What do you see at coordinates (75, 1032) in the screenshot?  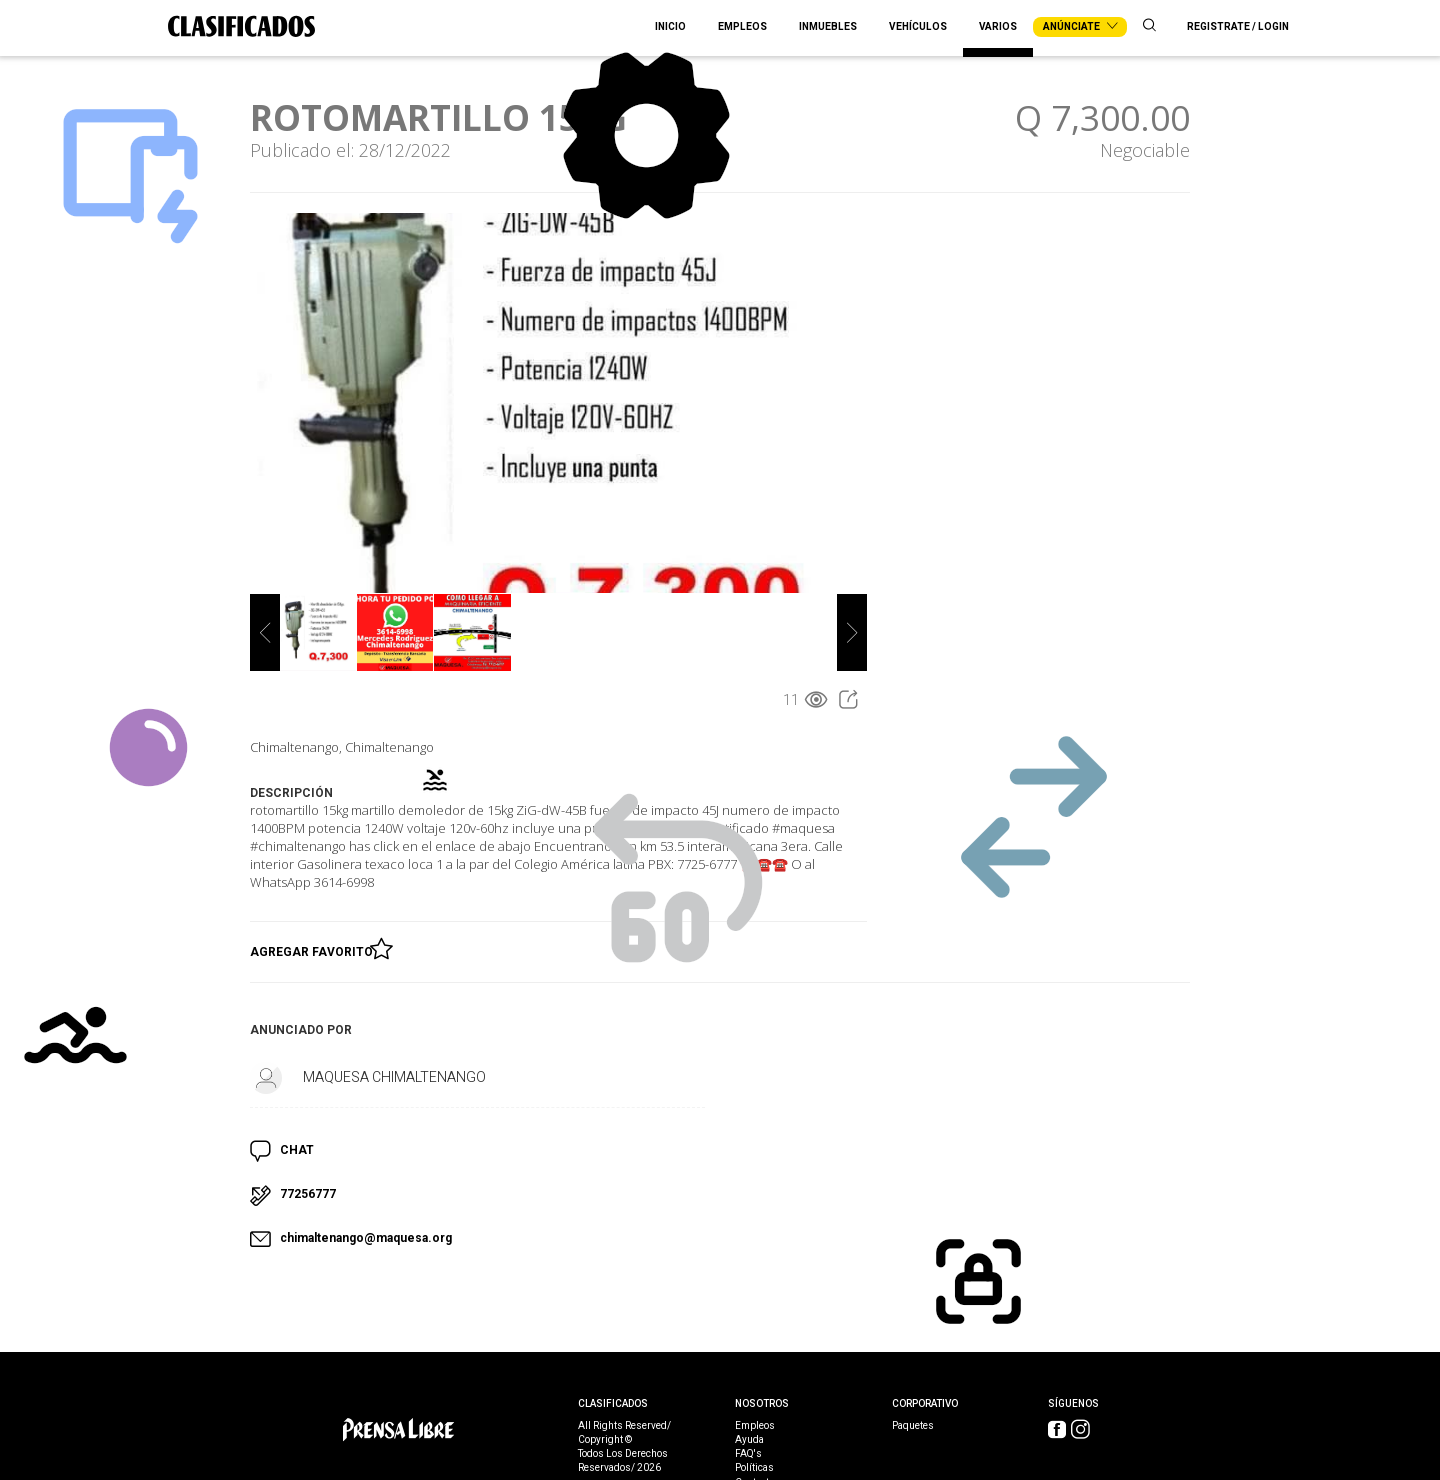 I see `access swimming or pool activities` at bounding box center [75, 1032].